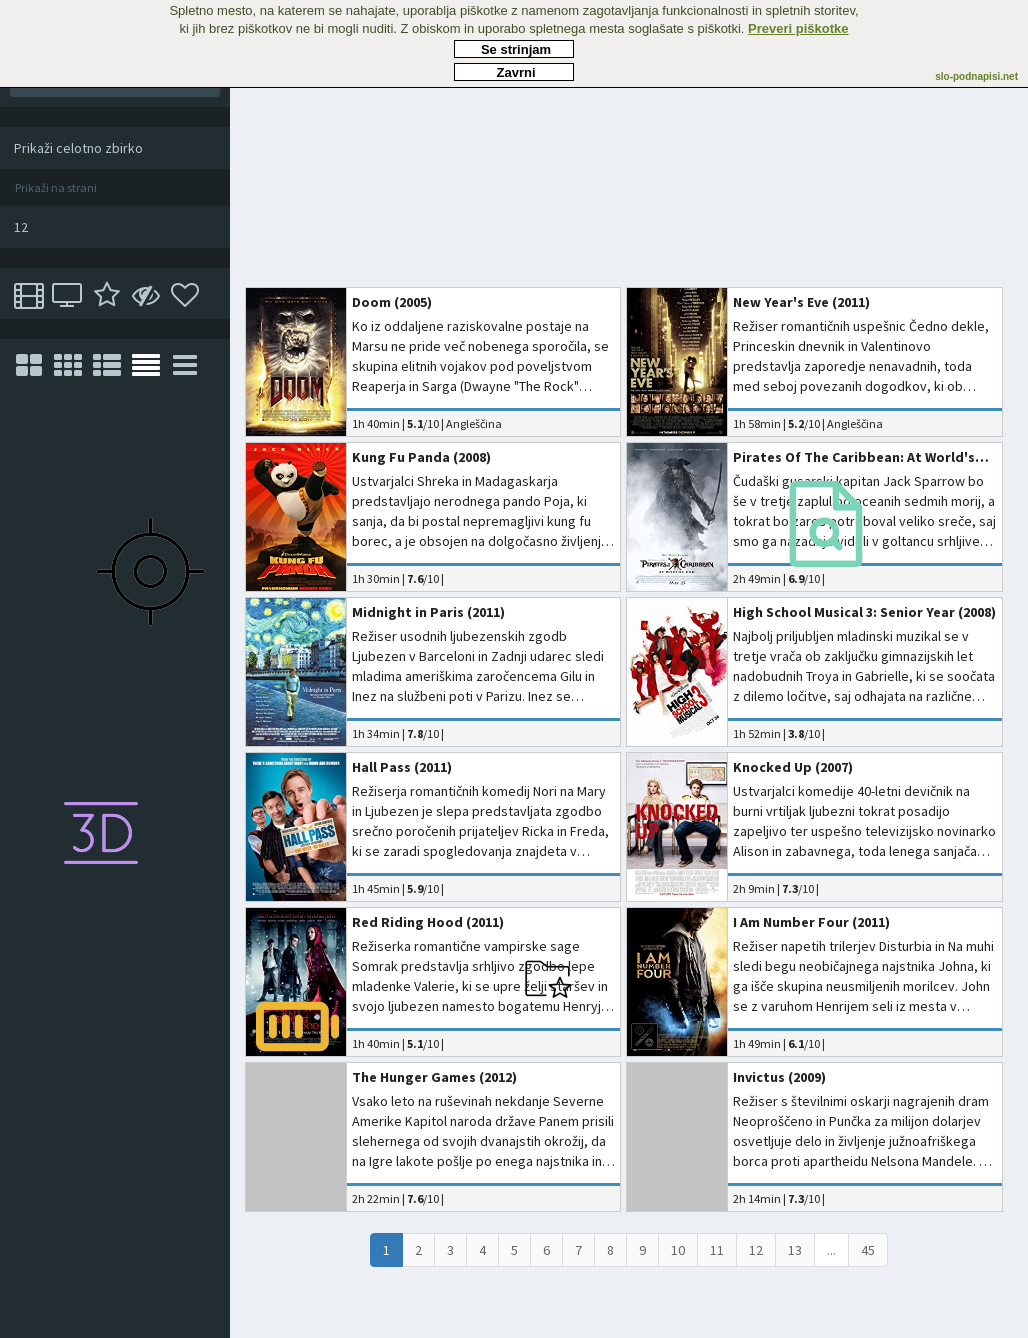 The image size is (1028, 1338). I want to click on view discount or promotional offer, so click(644, 1036).